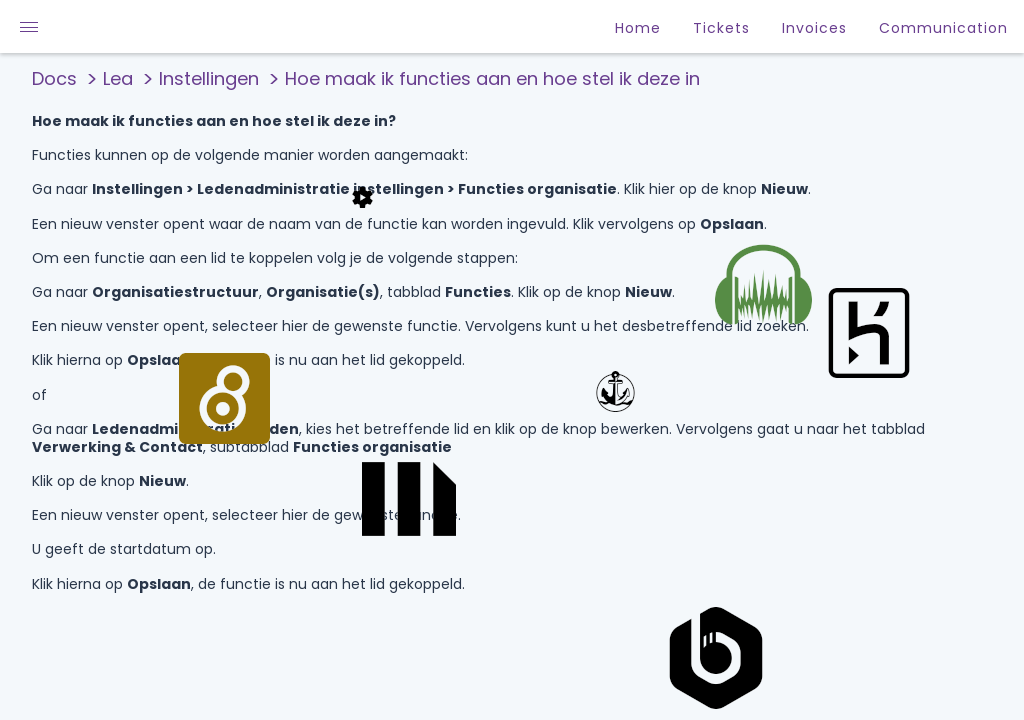 The image size is (1024, 720). What do you see at coordinates (763, 284) in the screenshot?
I see `open audacity audio editor` at bounding box center [763, 284].